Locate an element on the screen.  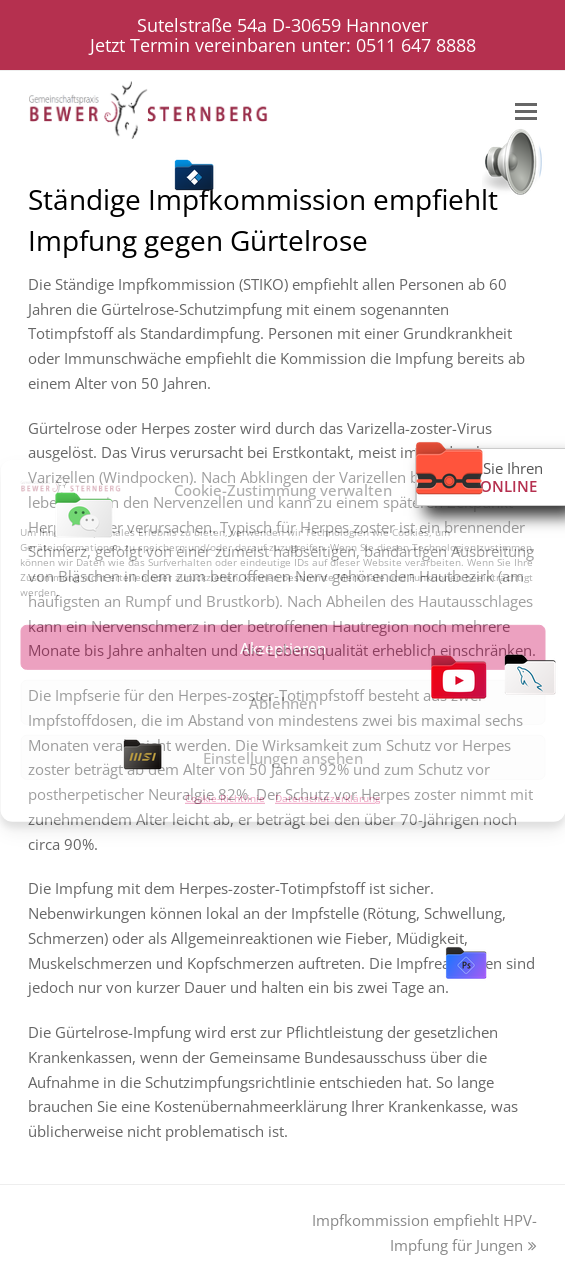
open folder containing downloaded youtube videos is located at coordinates (458, 678).